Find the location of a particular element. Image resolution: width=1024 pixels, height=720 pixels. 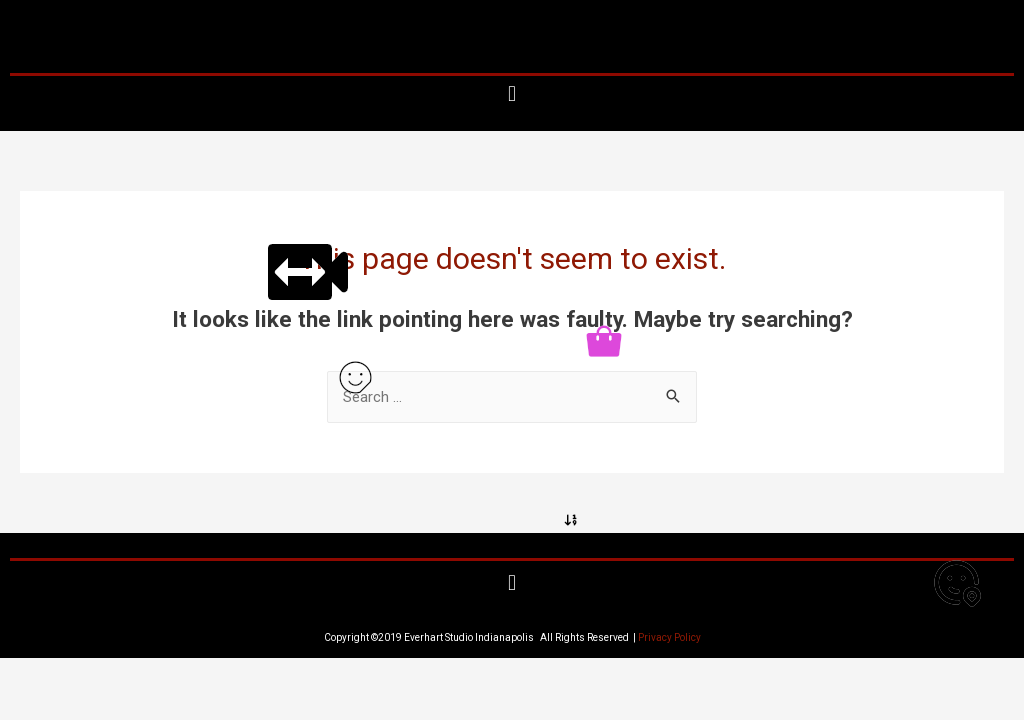

view your shopping bag is located at coordinates (604, 343).